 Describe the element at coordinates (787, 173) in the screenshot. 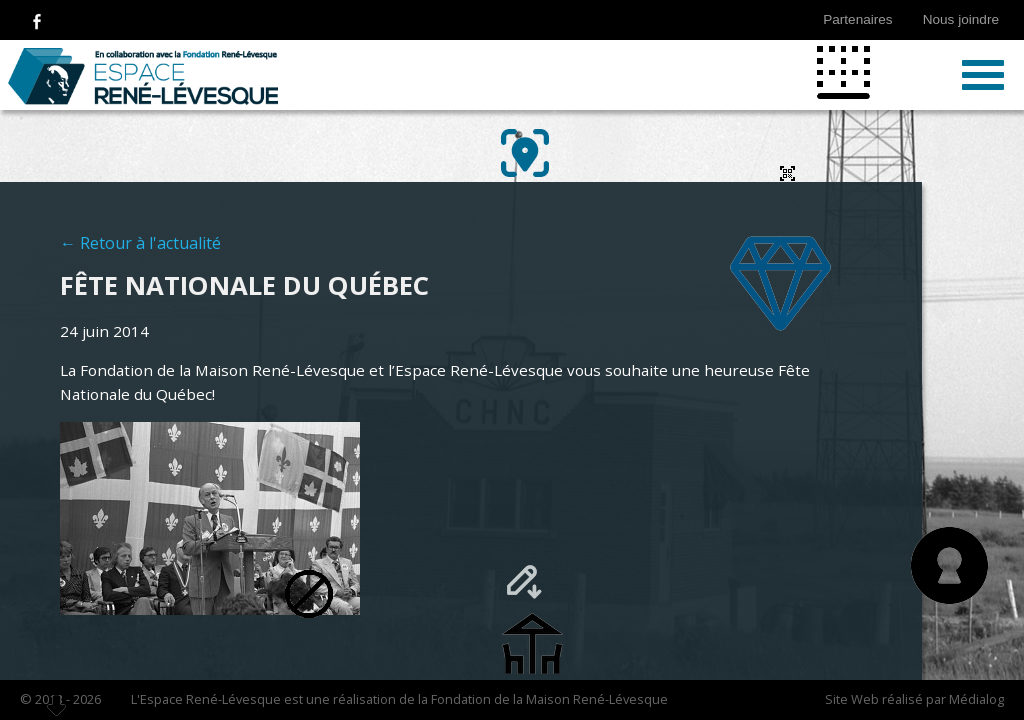

I see `scan a QR code` at that location.